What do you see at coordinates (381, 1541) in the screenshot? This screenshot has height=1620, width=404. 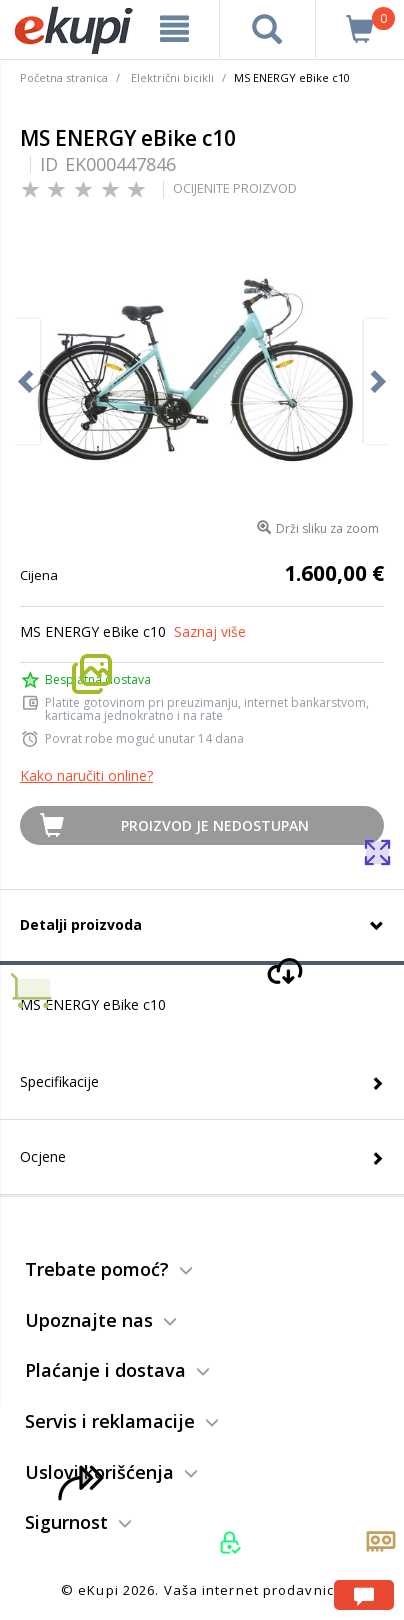 I see `view graphics card information` at bounding box center [381, 1541].